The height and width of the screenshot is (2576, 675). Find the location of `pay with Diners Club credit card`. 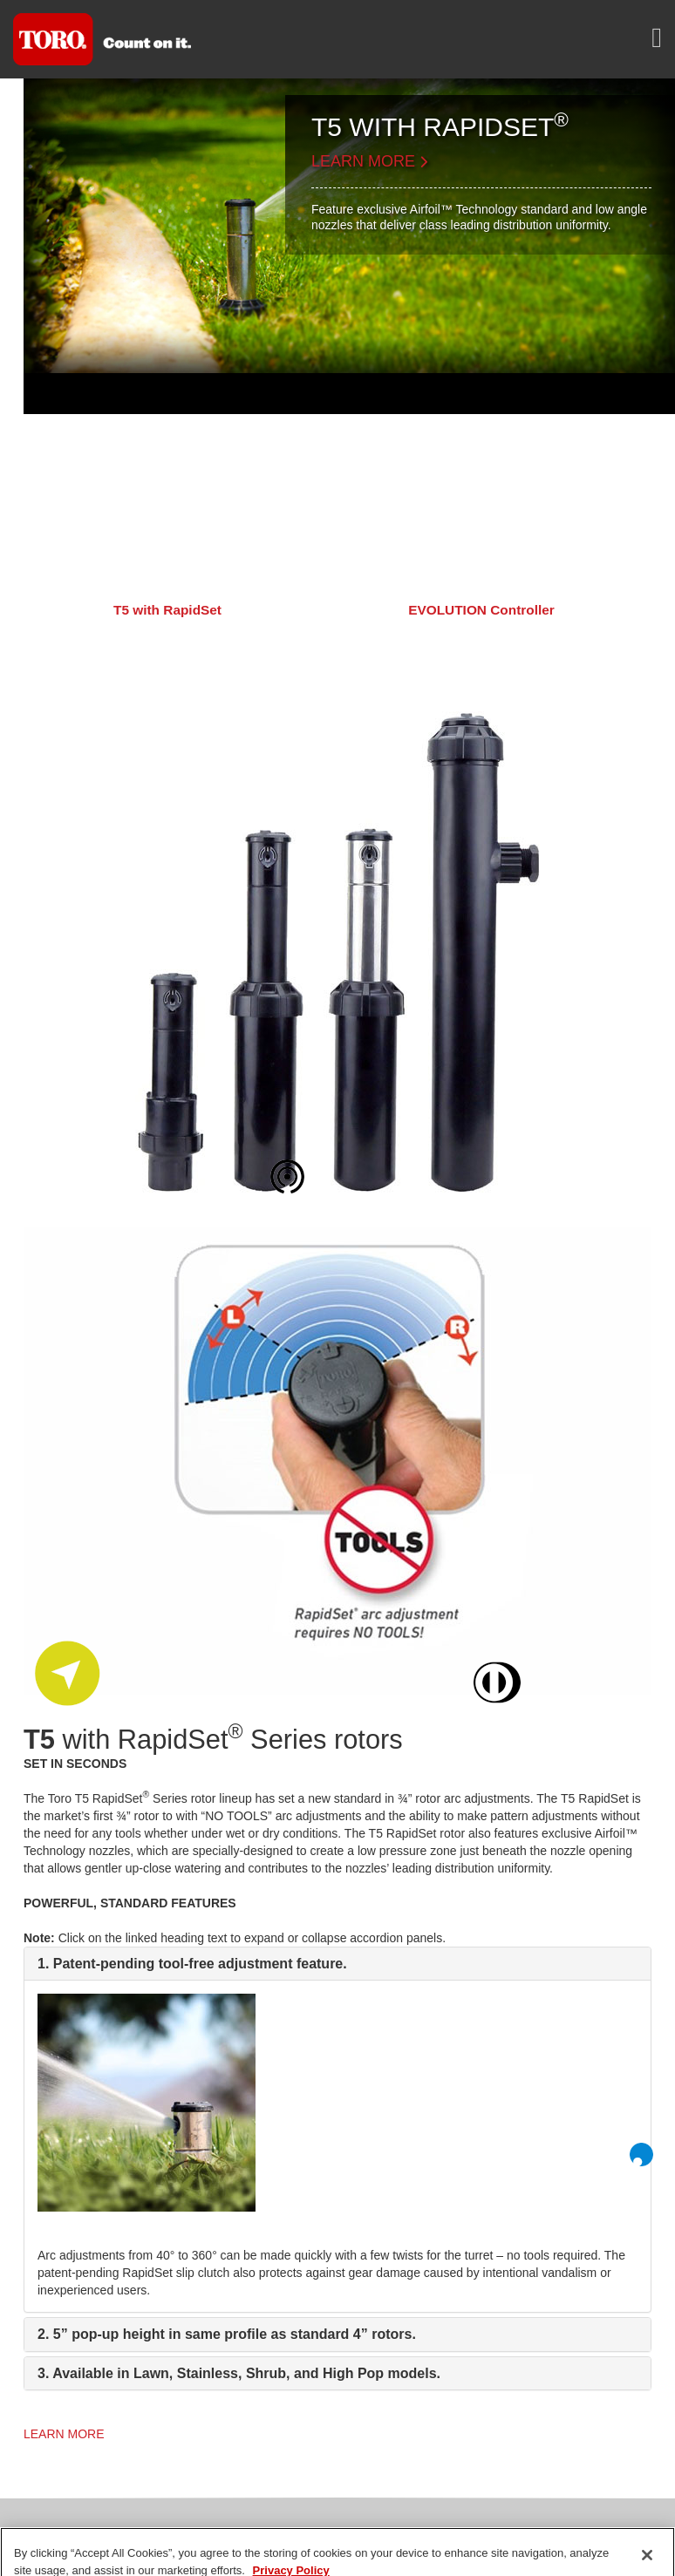

pay with Diners Club credit card is located at coordinates (497, 1682).